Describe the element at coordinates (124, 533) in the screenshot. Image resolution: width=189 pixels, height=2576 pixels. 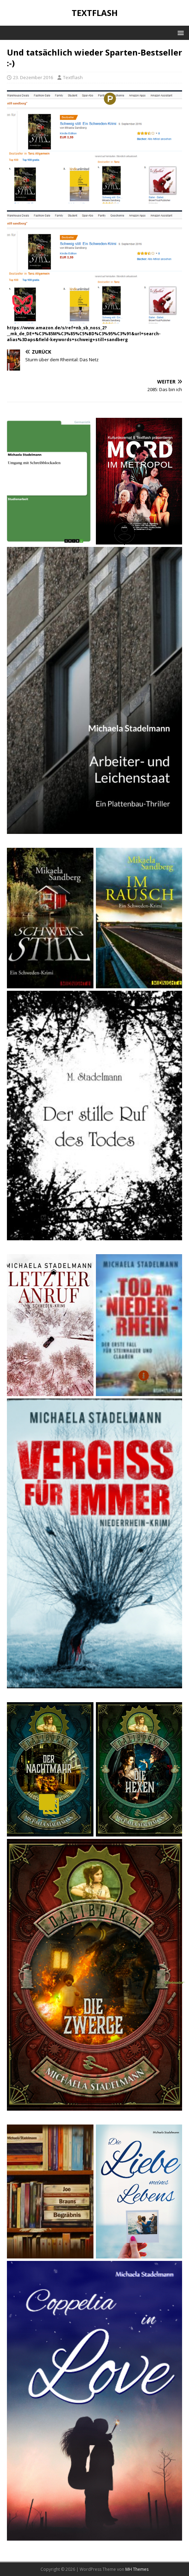
I see `view user profile location` at that location.